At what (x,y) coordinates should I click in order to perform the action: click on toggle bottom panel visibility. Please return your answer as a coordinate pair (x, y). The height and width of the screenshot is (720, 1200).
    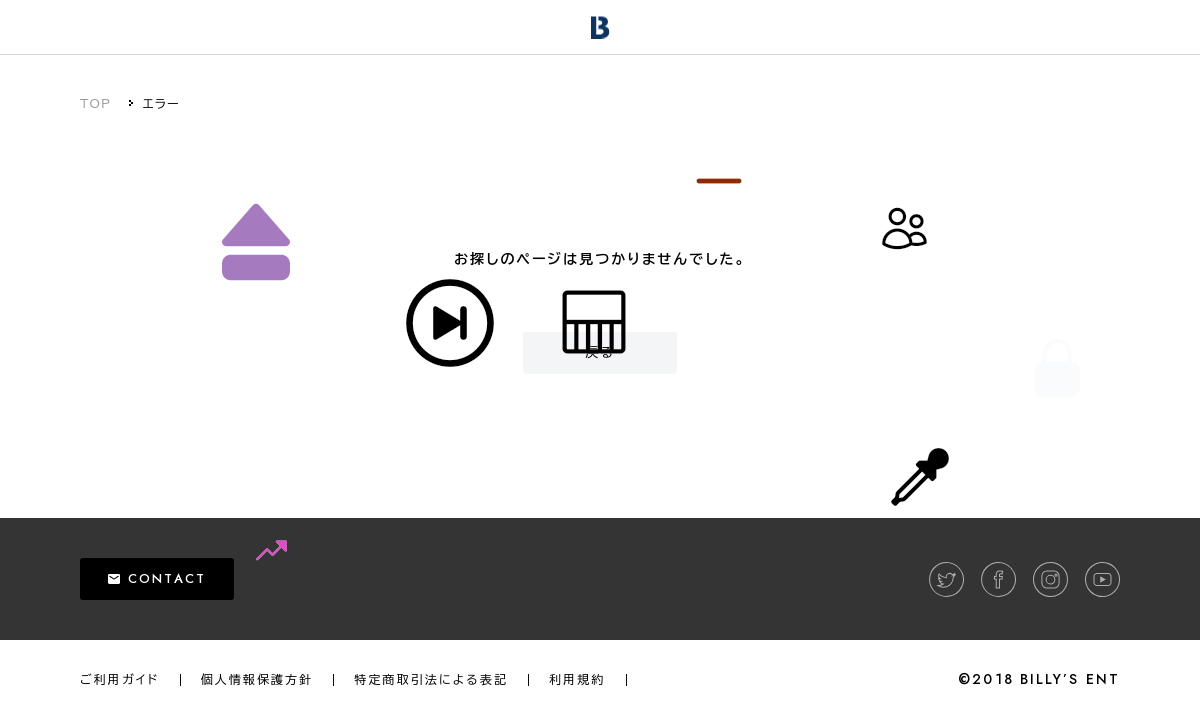
    Looking at the image, I should click on (594, 322).